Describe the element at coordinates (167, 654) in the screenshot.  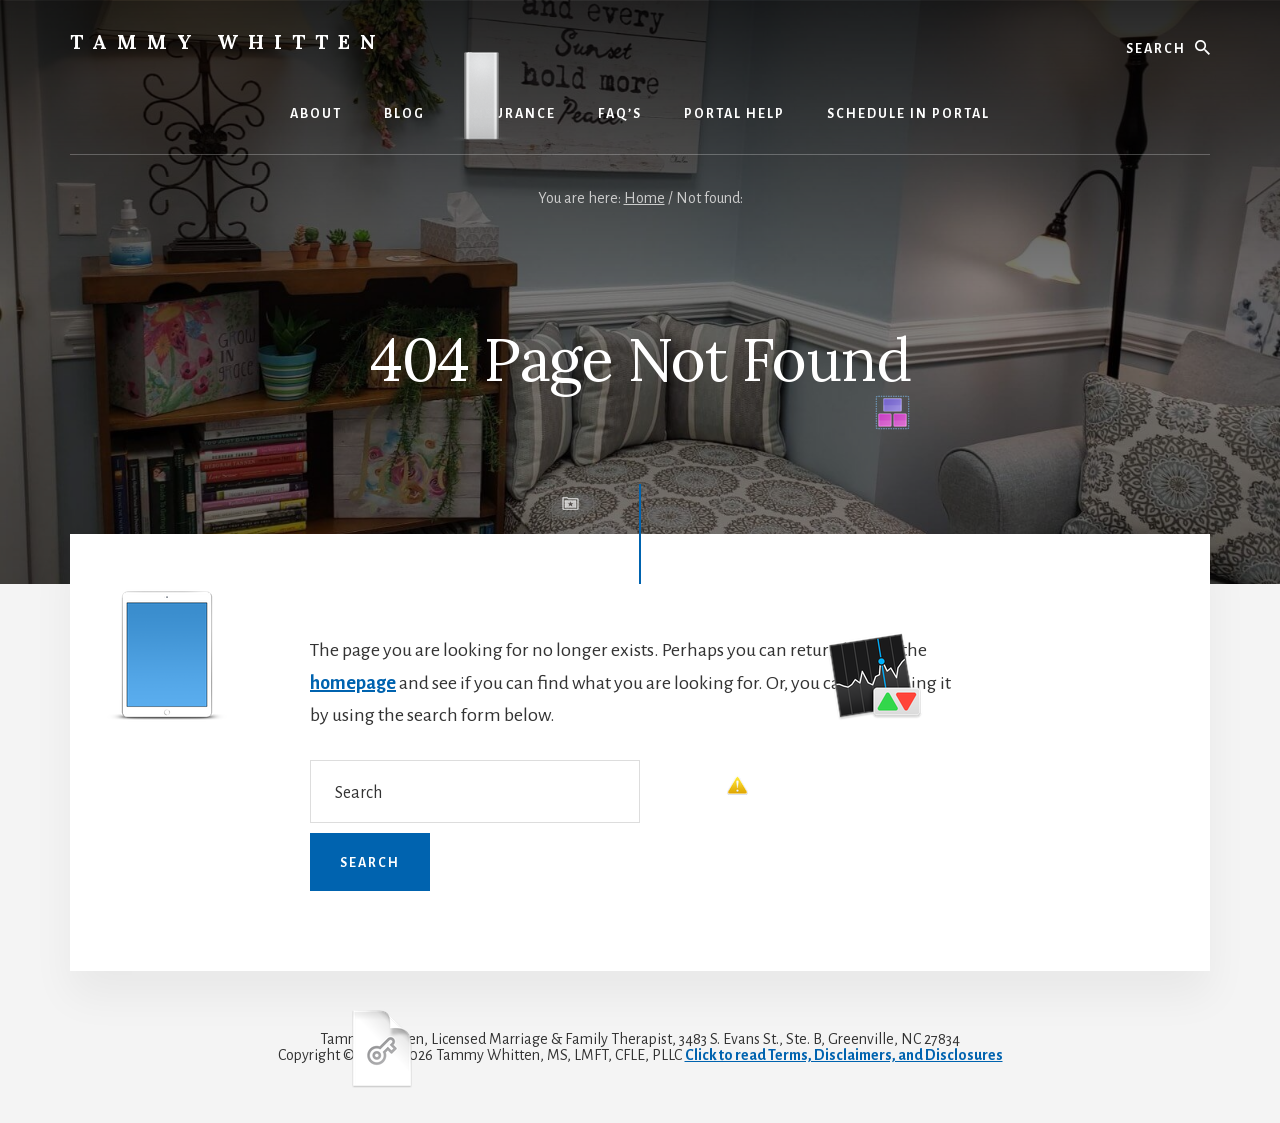
I see `manage connected iPad device` at that location.